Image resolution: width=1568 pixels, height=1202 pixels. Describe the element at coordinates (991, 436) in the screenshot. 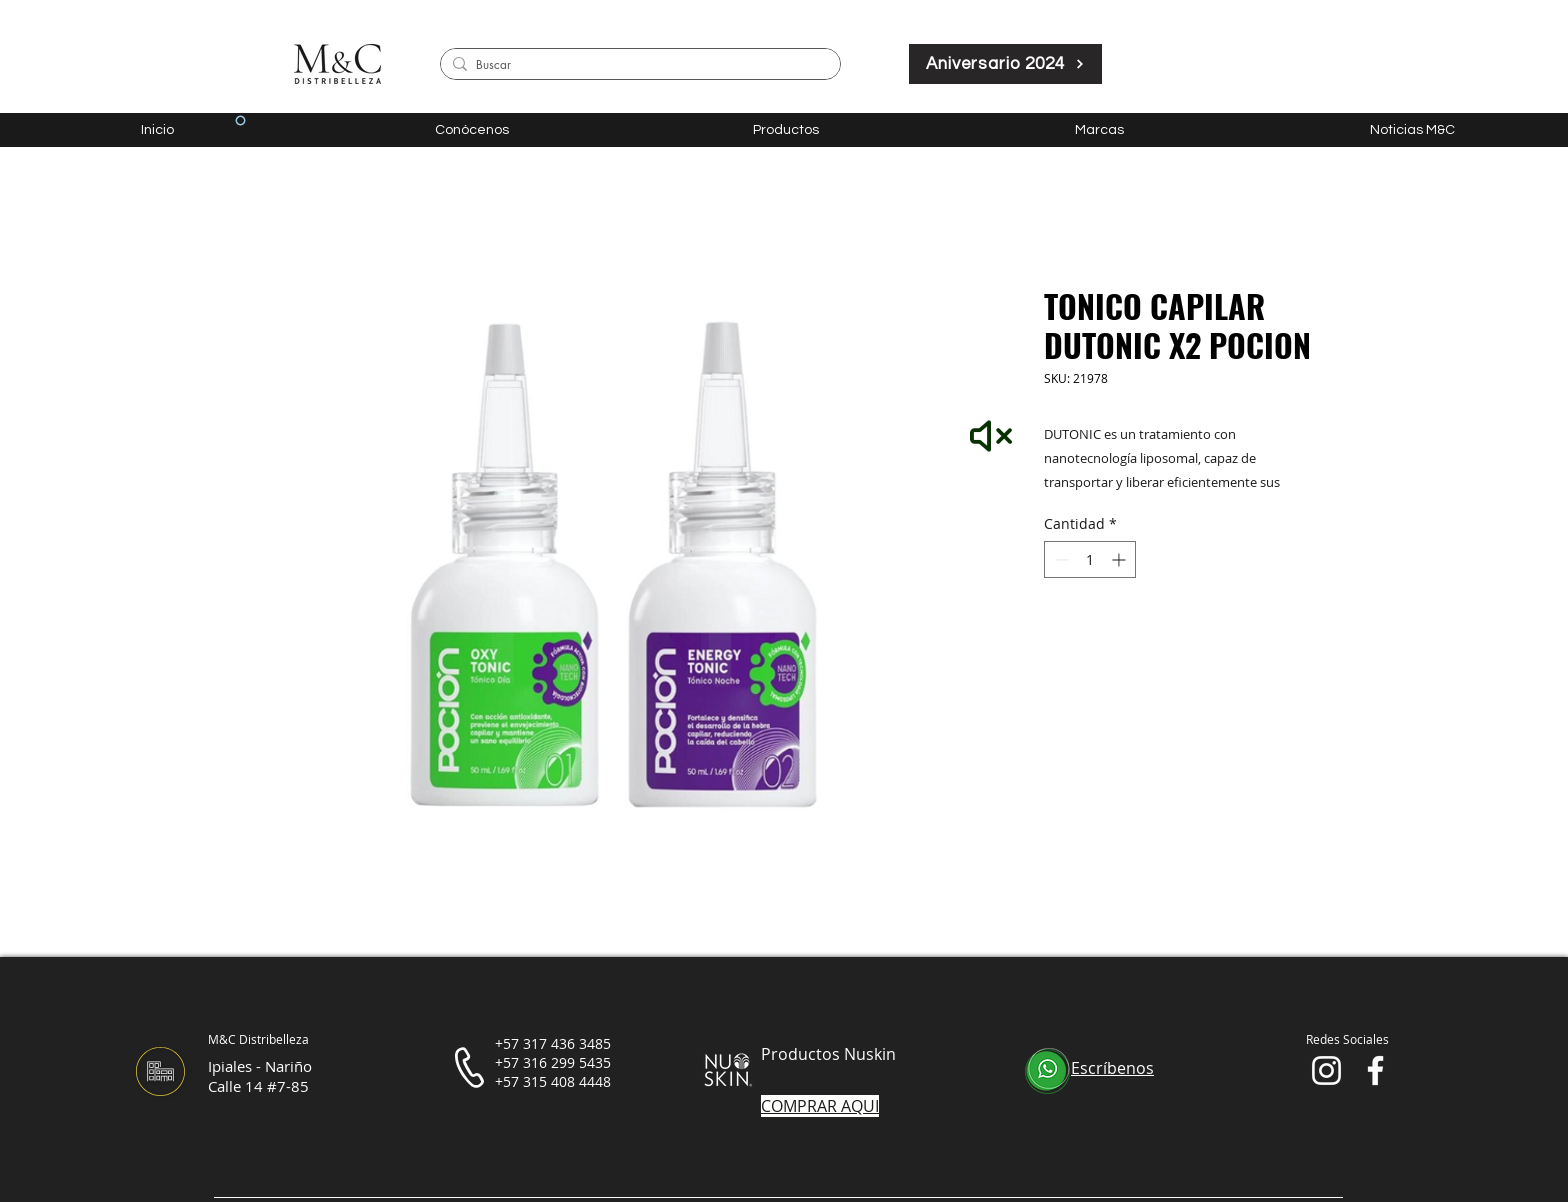

I see `mute audio or sound` at that location.